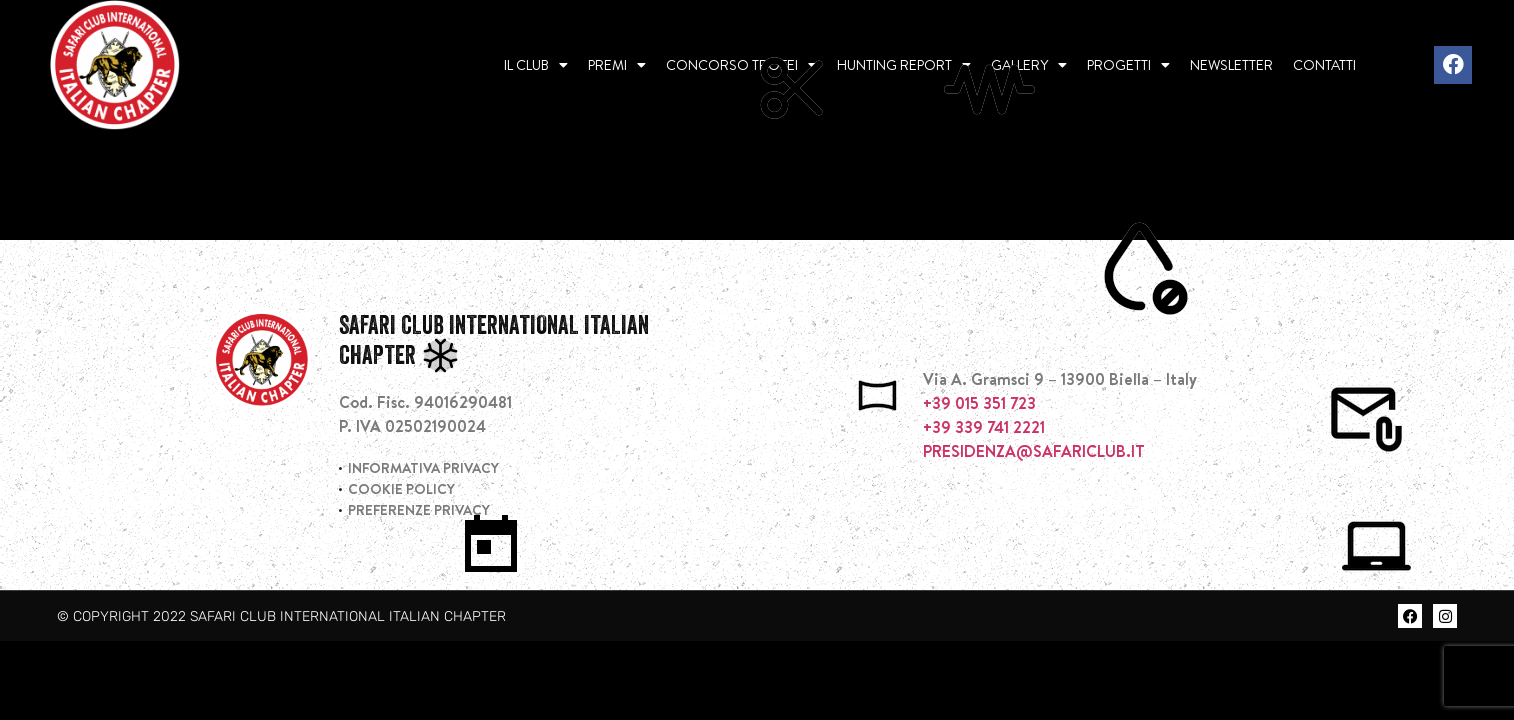  What do you see at coordinates (795, 88) in the screenshot?
I see `cut selected content` at bounding box center [795, 88].